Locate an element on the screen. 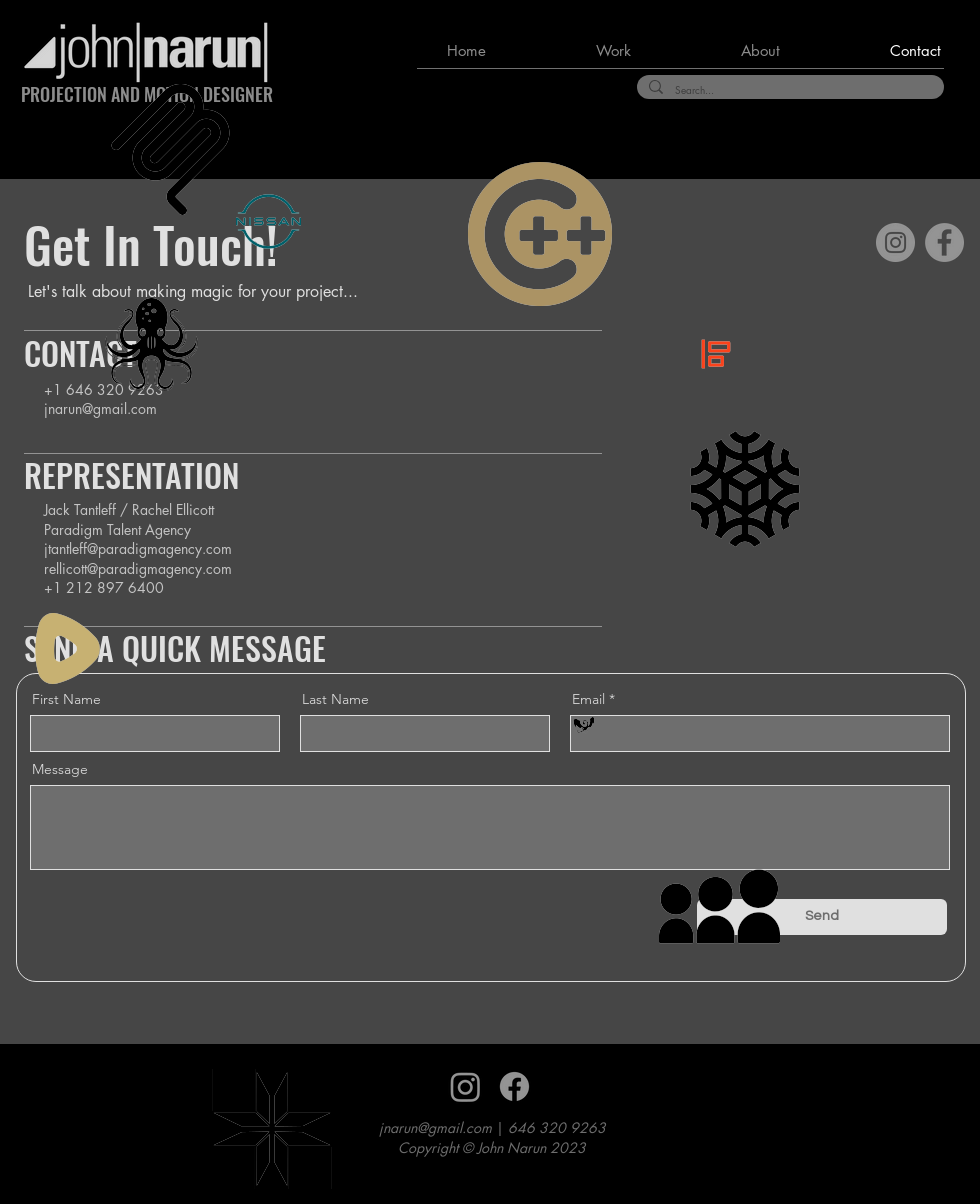  open Code::Blocks IDE is located at coordinates (272, 1129).